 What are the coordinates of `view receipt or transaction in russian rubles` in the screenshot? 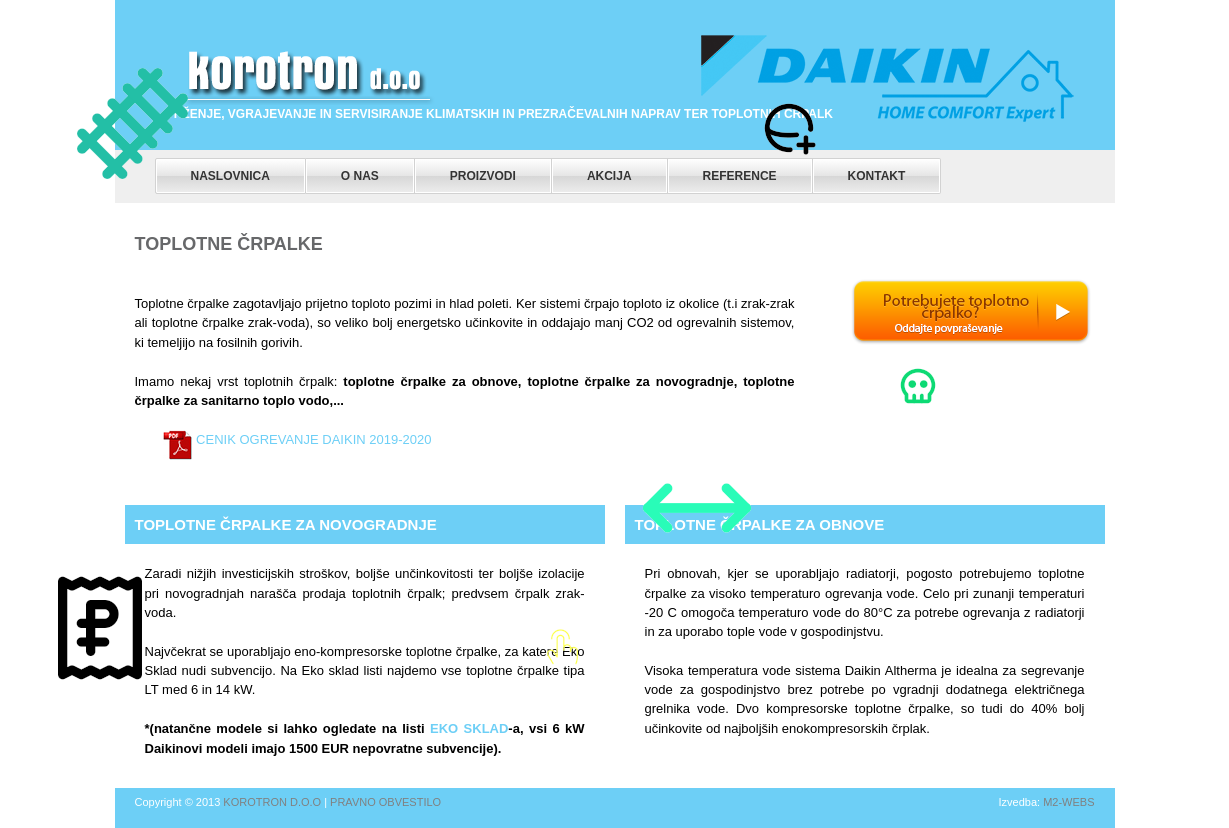 It's located at (100, 628).